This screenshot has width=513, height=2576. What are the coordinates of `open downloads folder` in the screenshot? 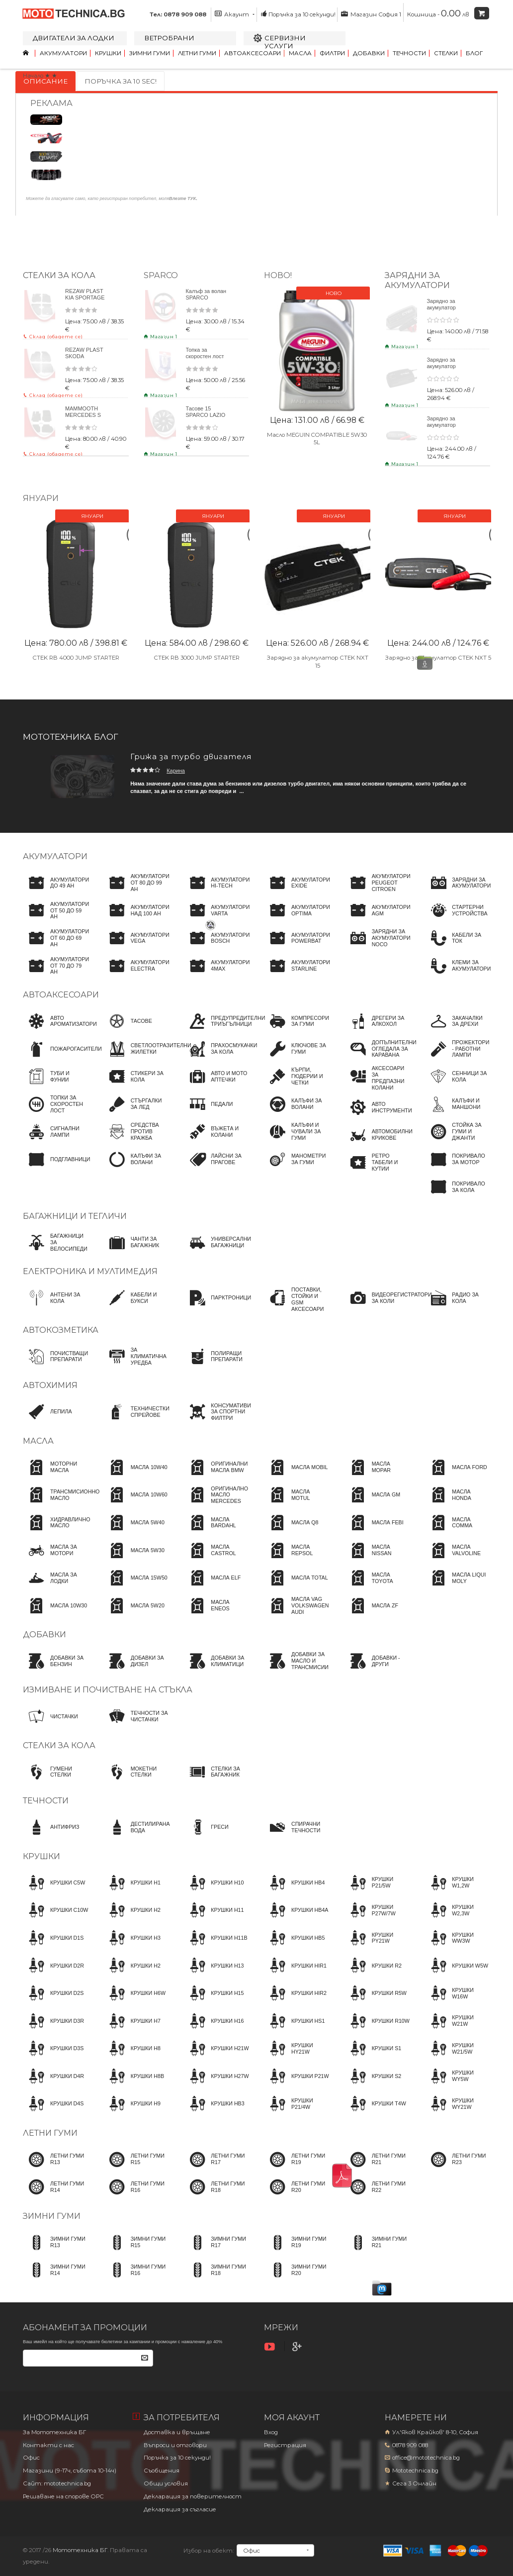 It's located at (425, 662).